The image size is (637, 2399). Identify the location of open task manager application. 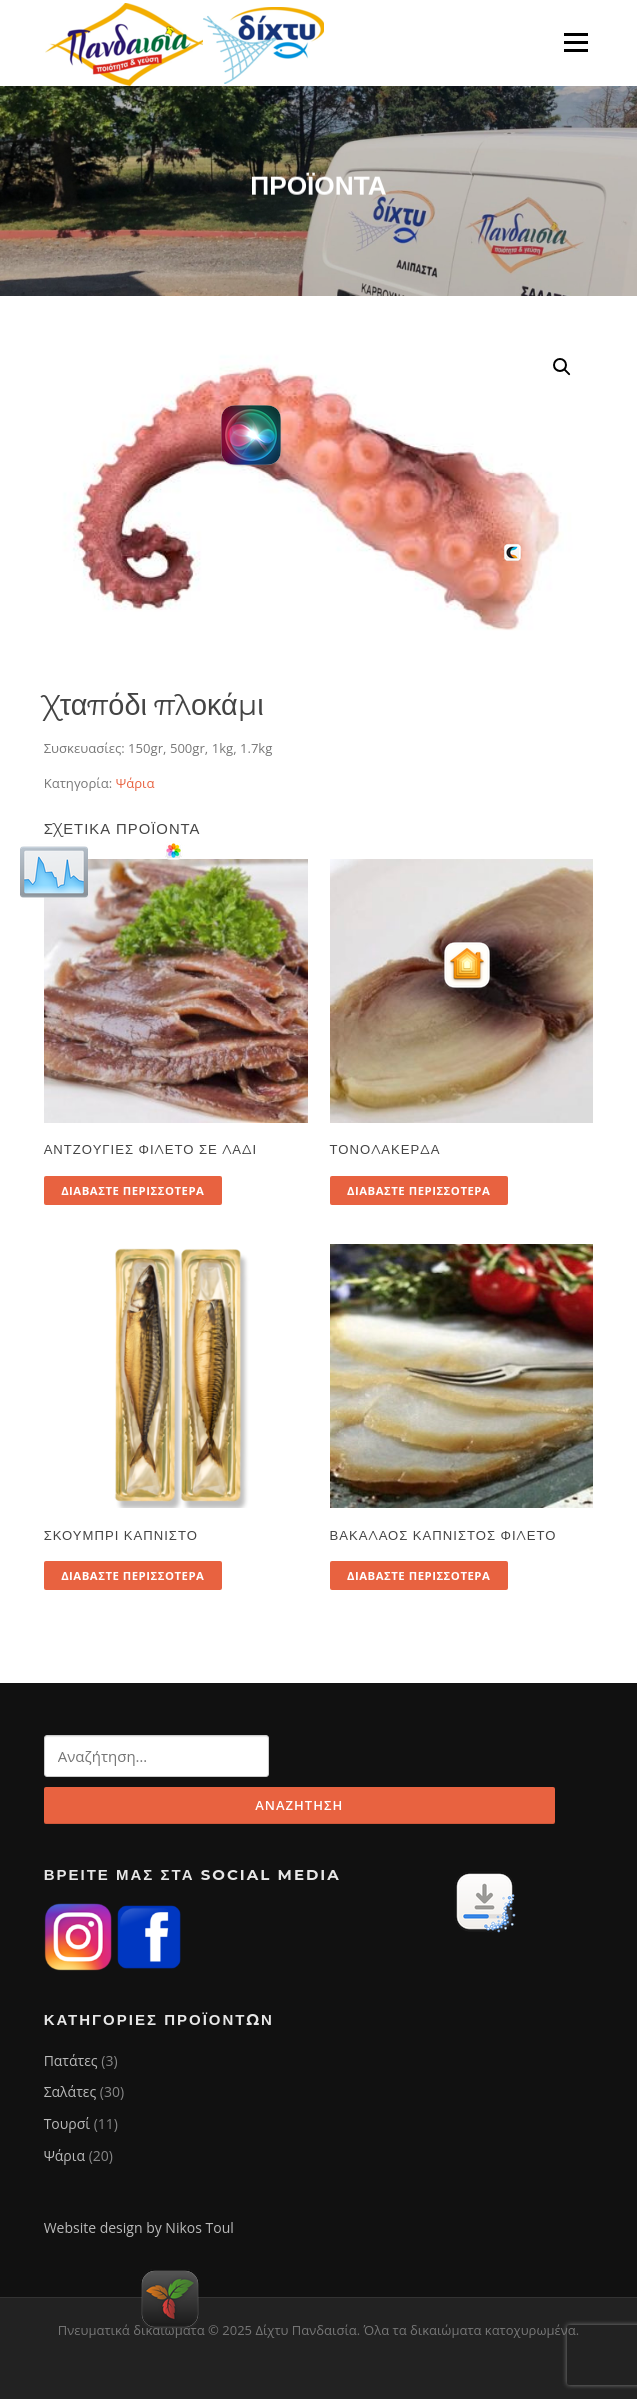
(54, 872).